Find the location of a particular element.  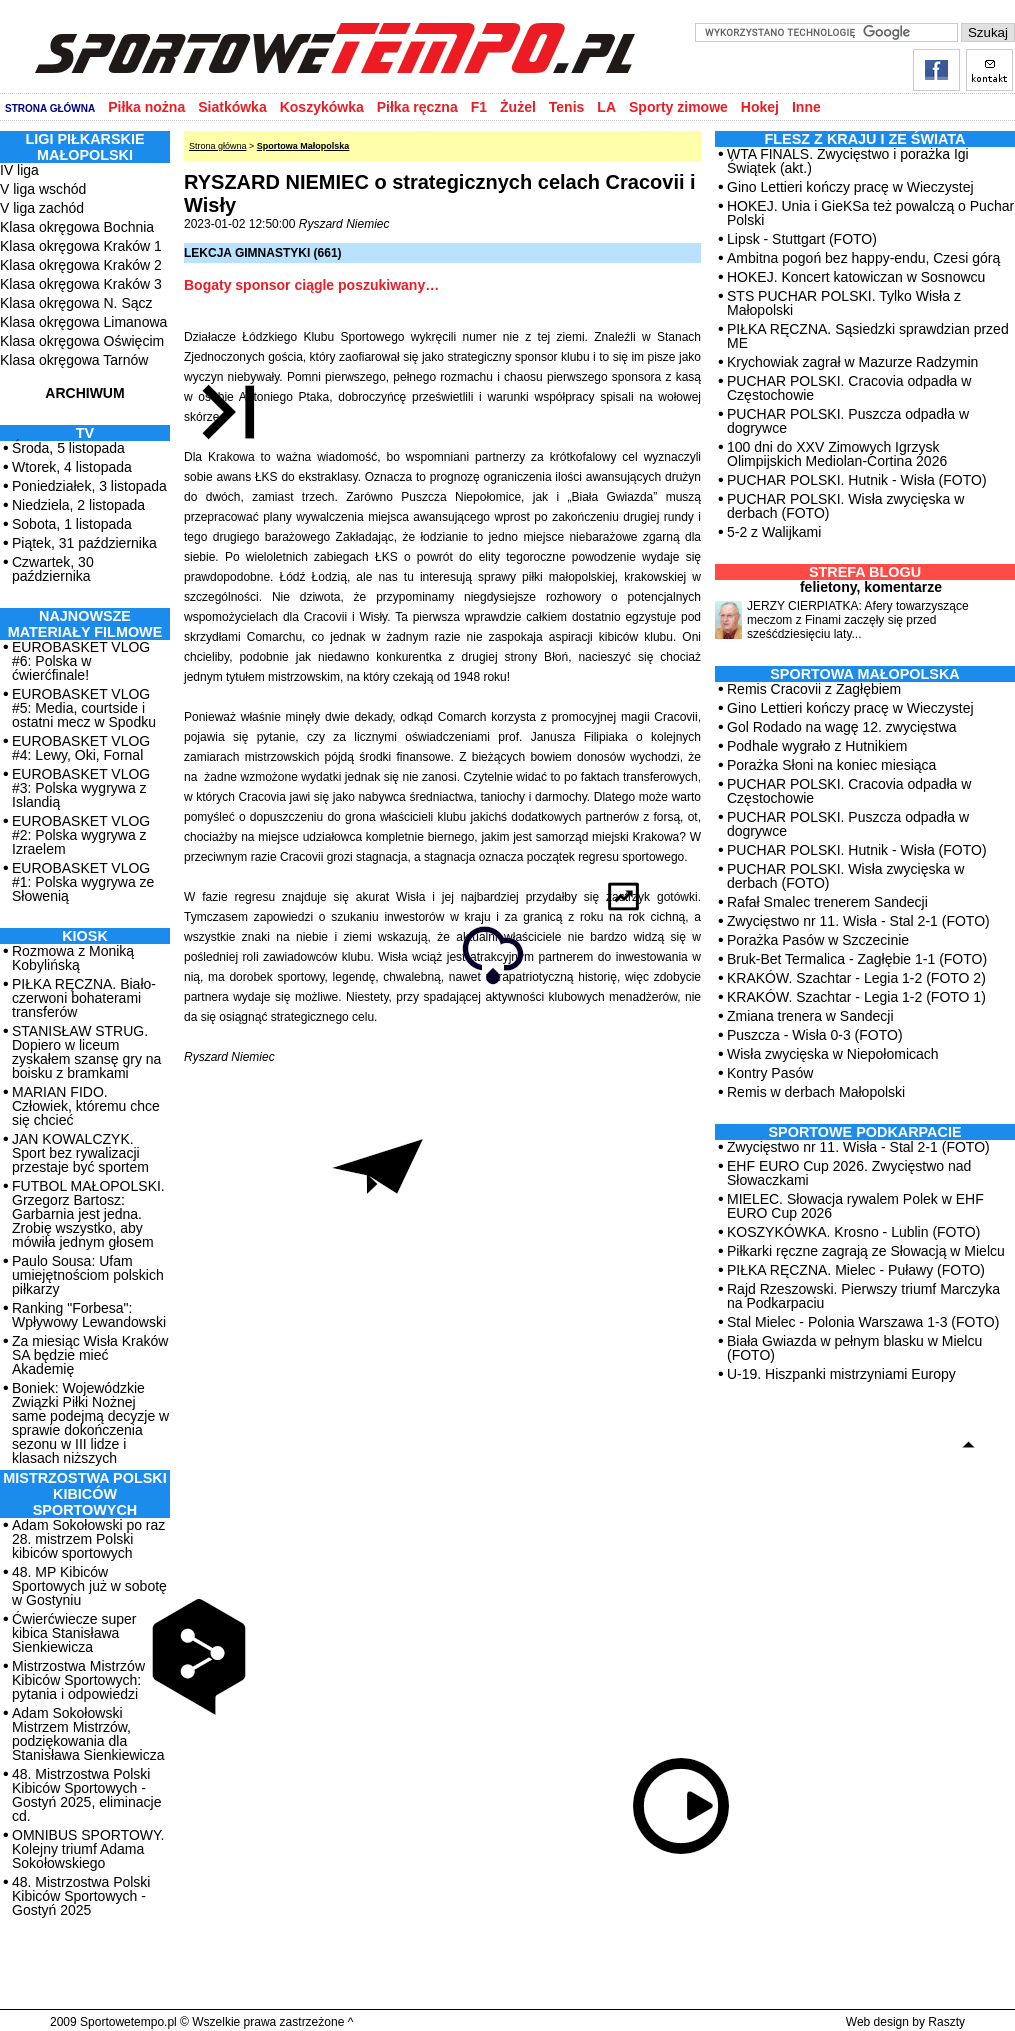

expand or show more content above is located at coordinates (968, 1444).